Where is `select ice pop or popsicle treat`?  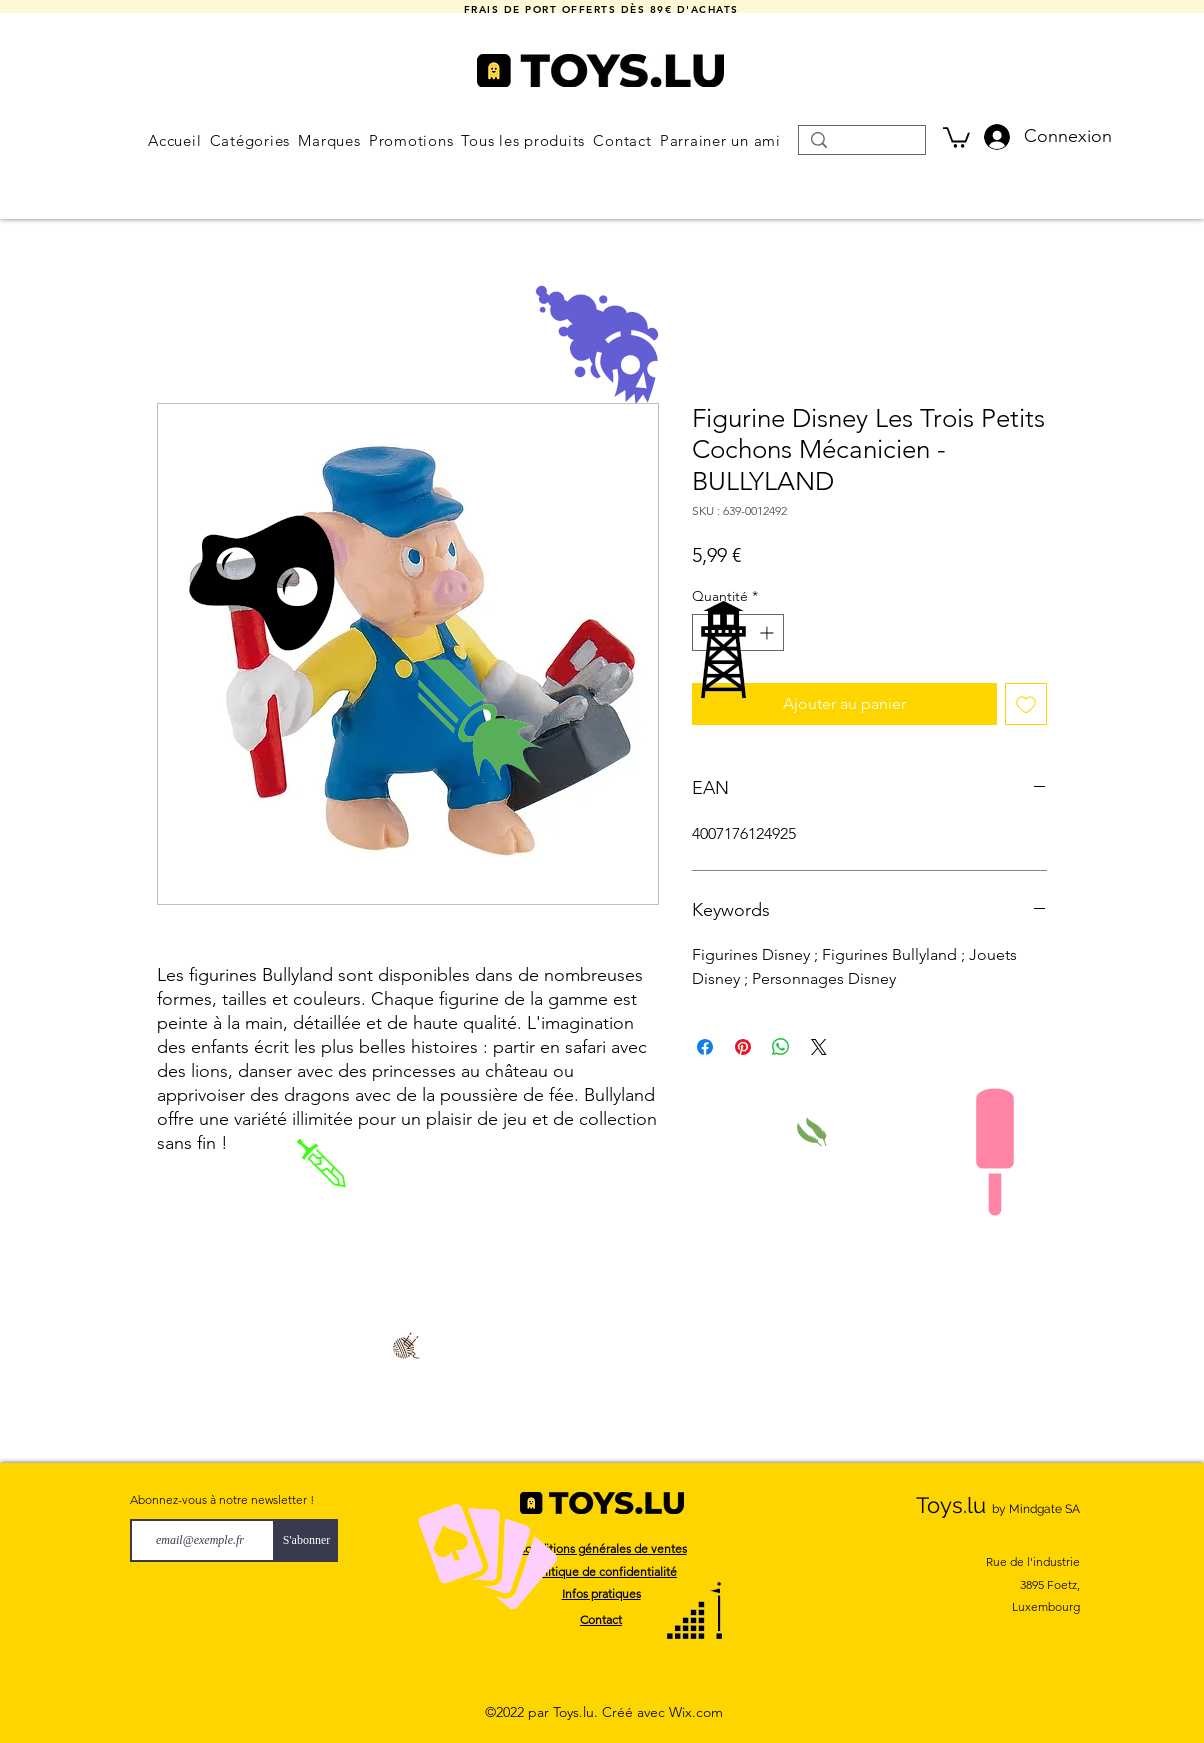
select ice pop or popsicle treat is located at coordinates (995, 1152).